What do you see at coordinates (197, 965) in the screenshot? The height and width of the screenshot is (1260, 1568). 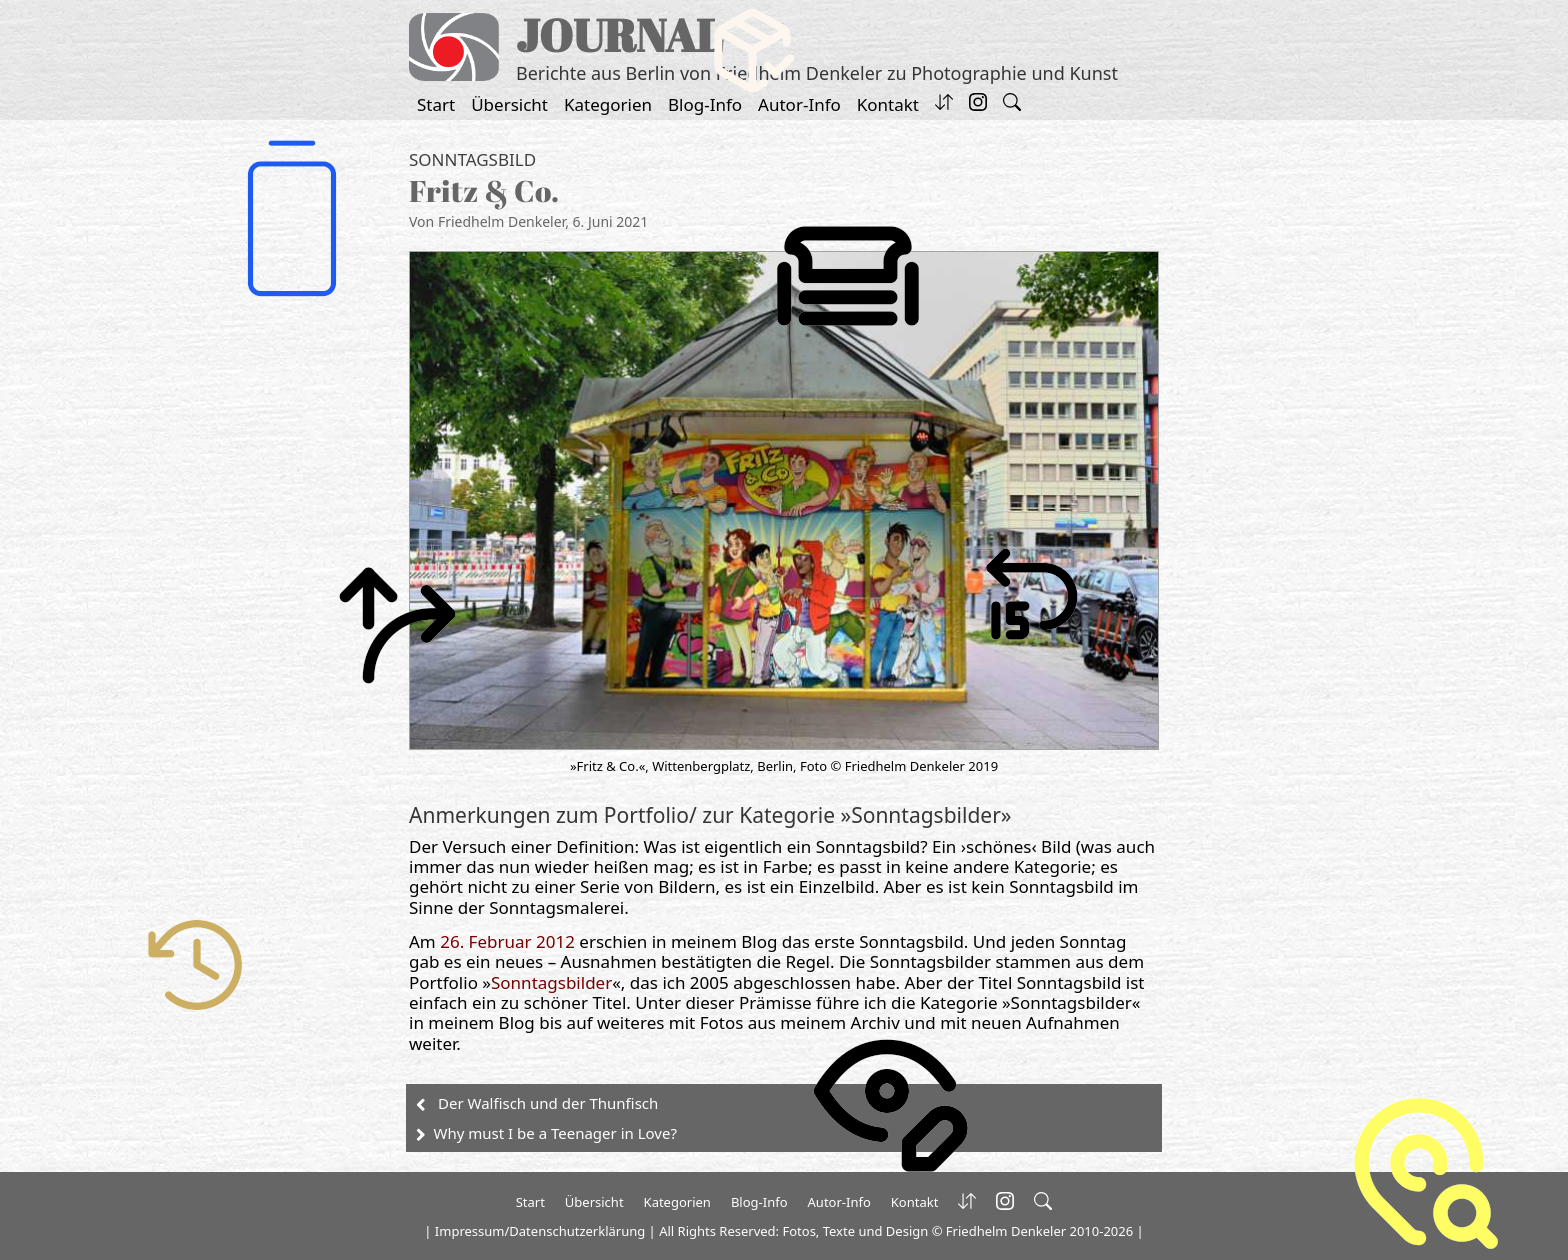 I see `view history or recent activity` at bounding box center [197, 965].